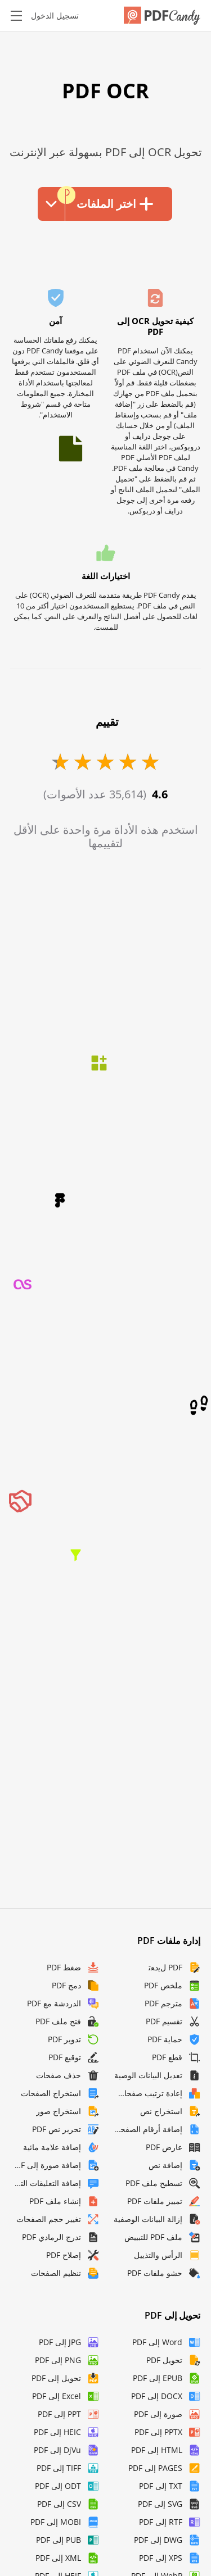 The width and height of the screenshot is (211, 2576). I want to click on view walking directions or pedestrian route, so click(198, 1405).